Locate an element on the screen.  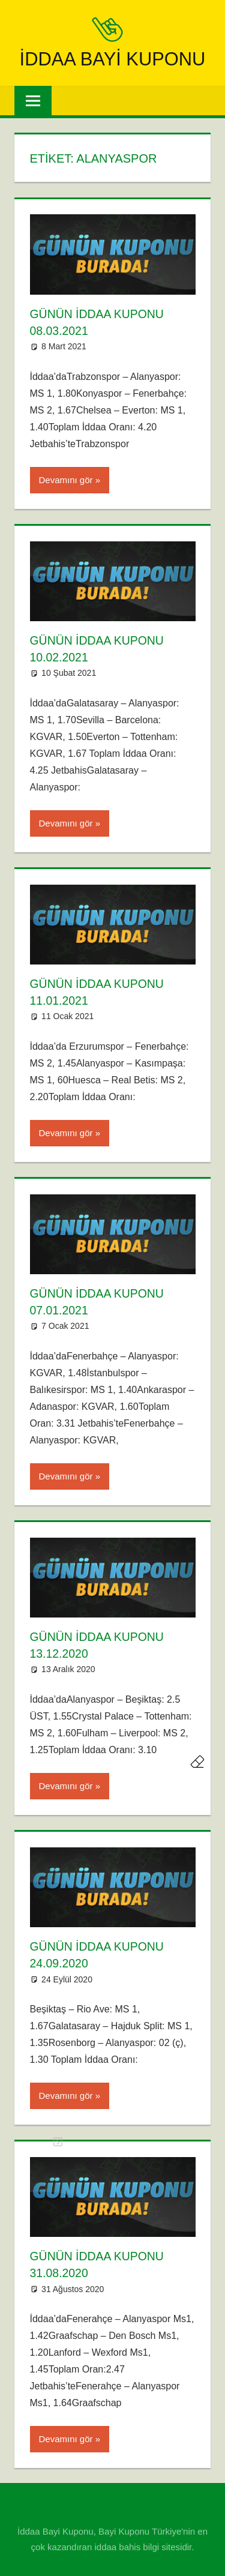
erase or clear content is located at coordinates (197, 1762).